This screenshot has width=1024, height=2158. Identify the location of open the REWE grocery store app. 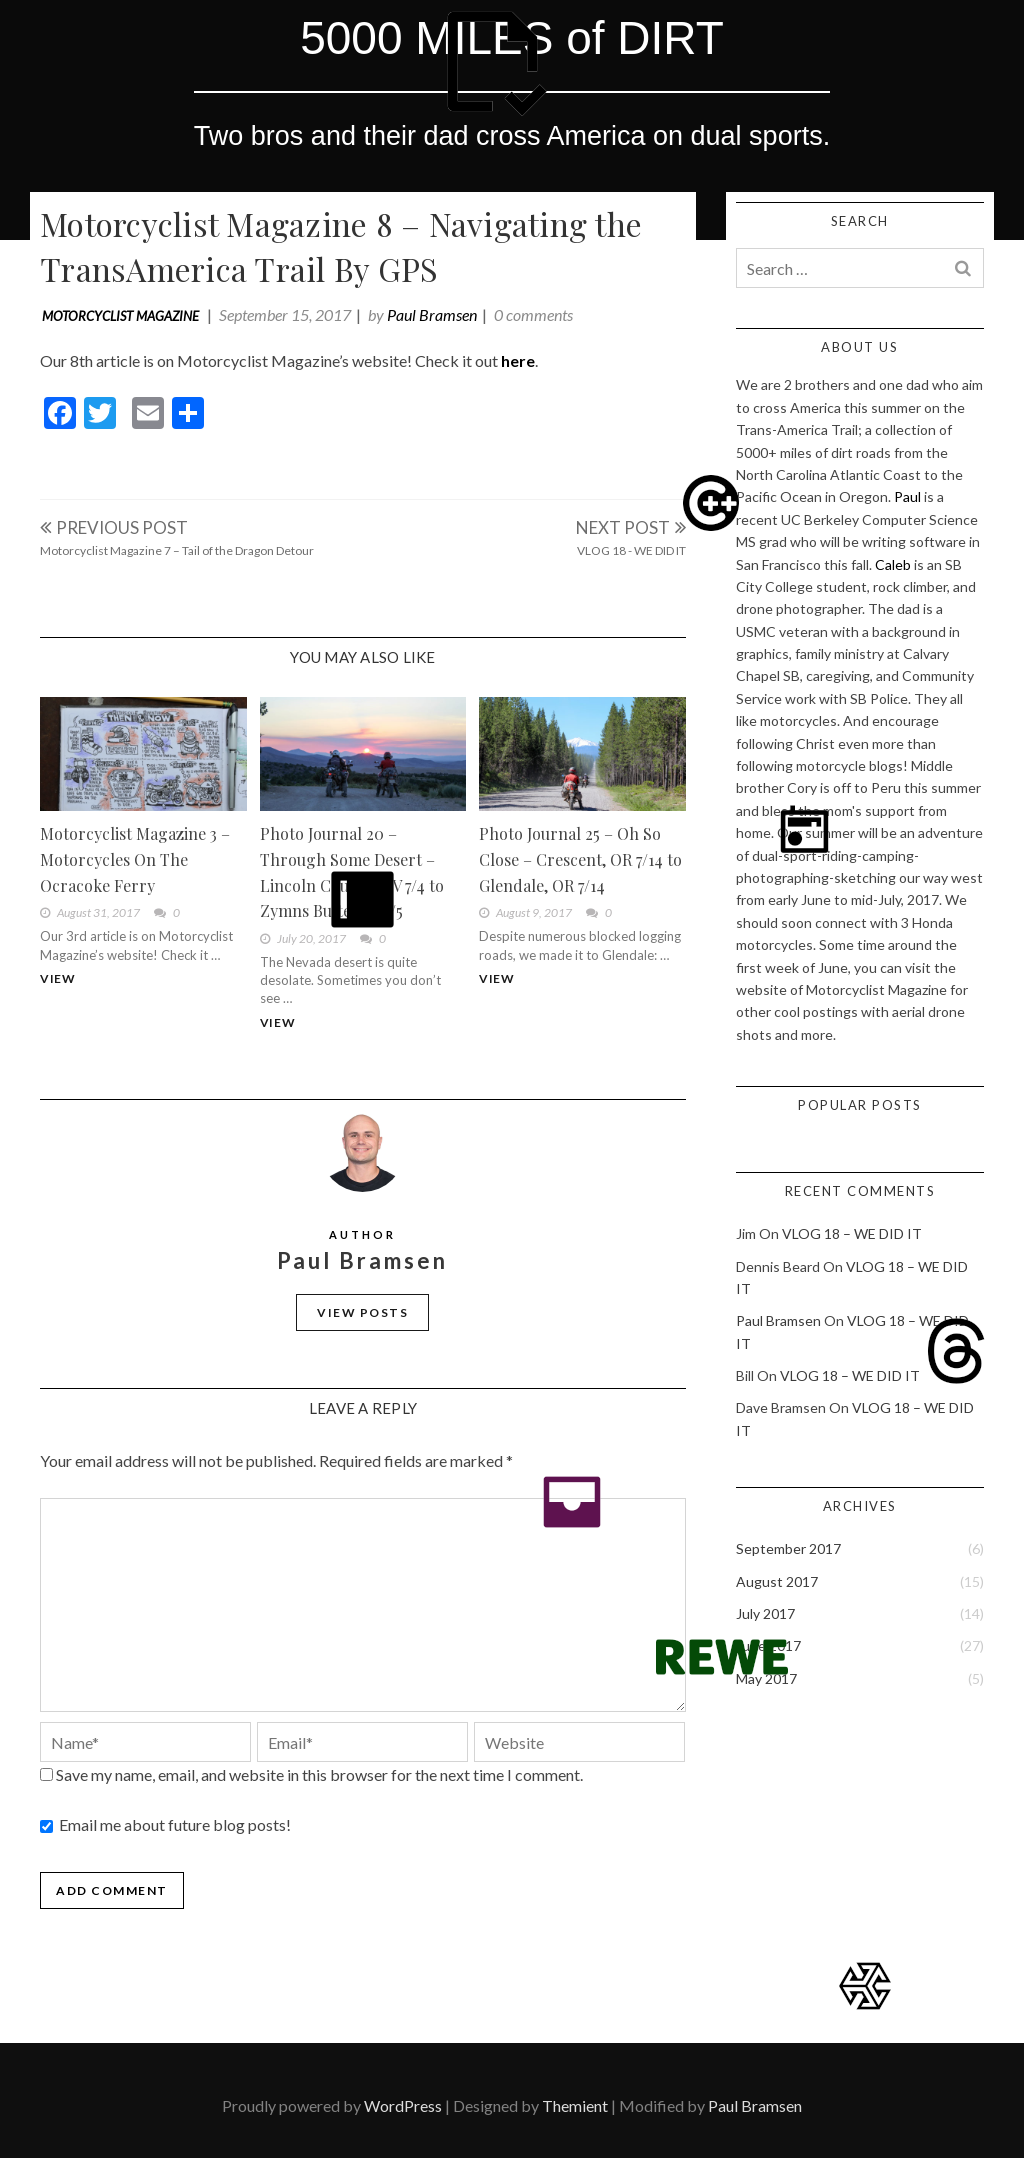
(722, 1657).